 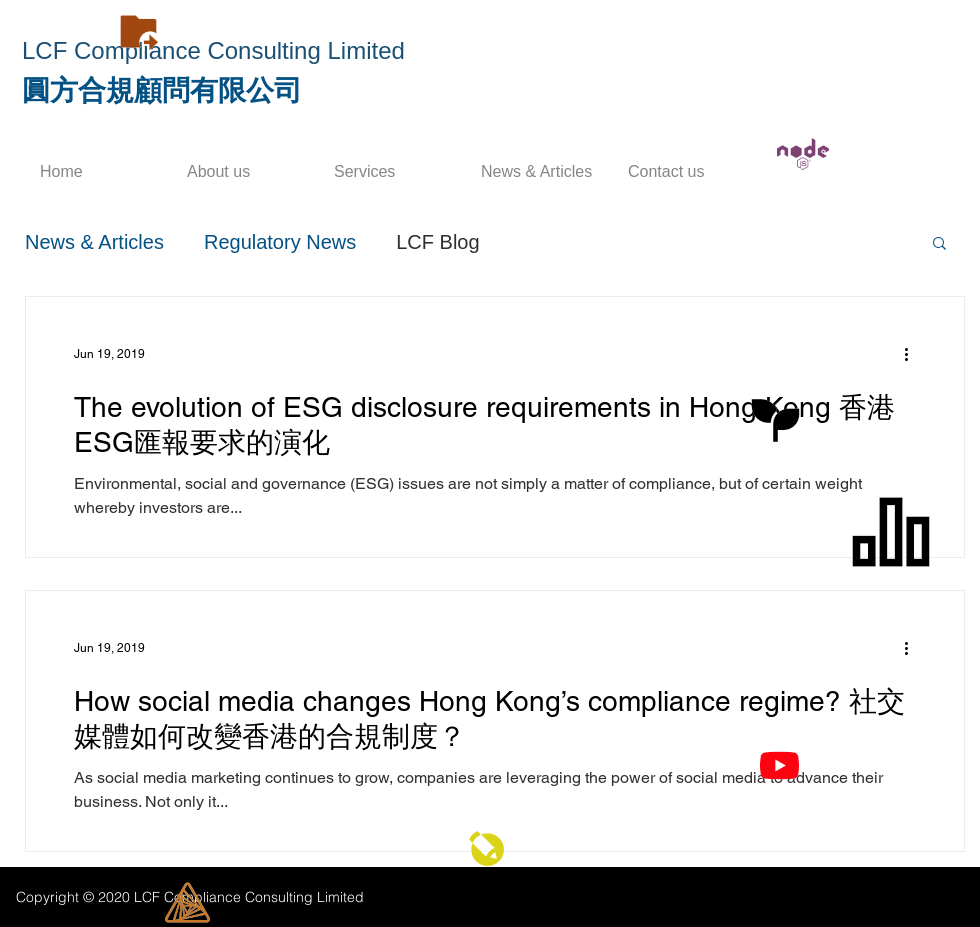 What do you see at coordinates (779, 765) in the screenshot?
I see `open YouTube app` at bounding box center [779, 765].